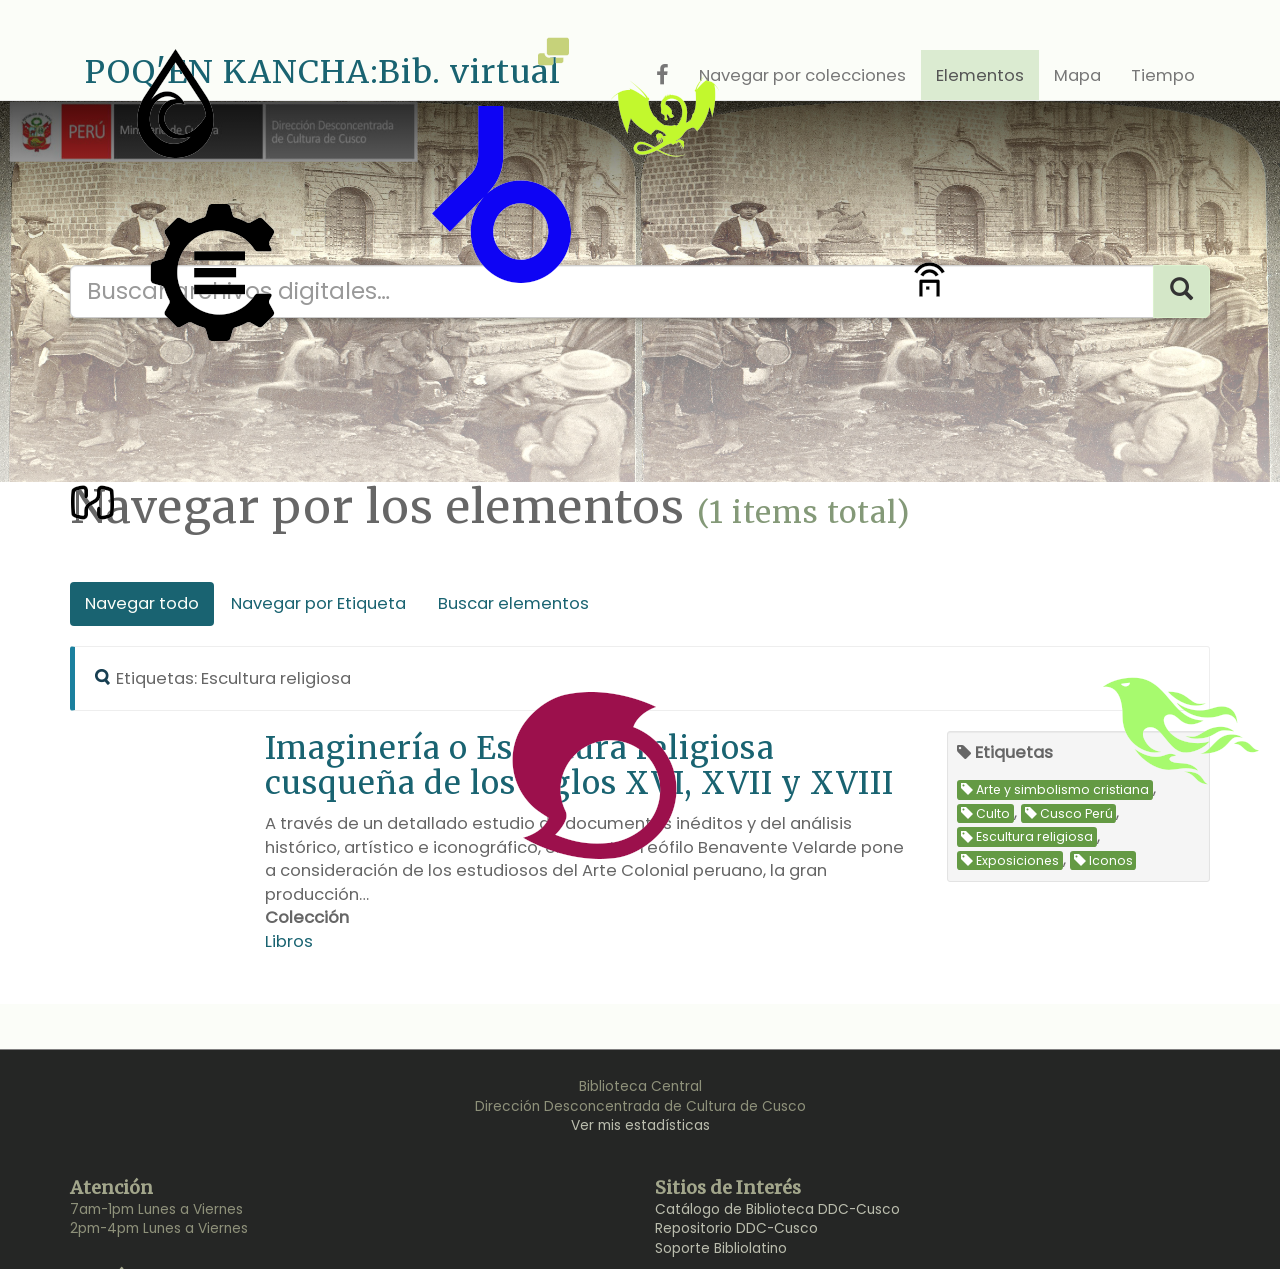 This screenshot has height=1269, width=1280. Describe the element at coordinates (553, 51) in the screenshot. I see `open duplicati backup software` at that location.